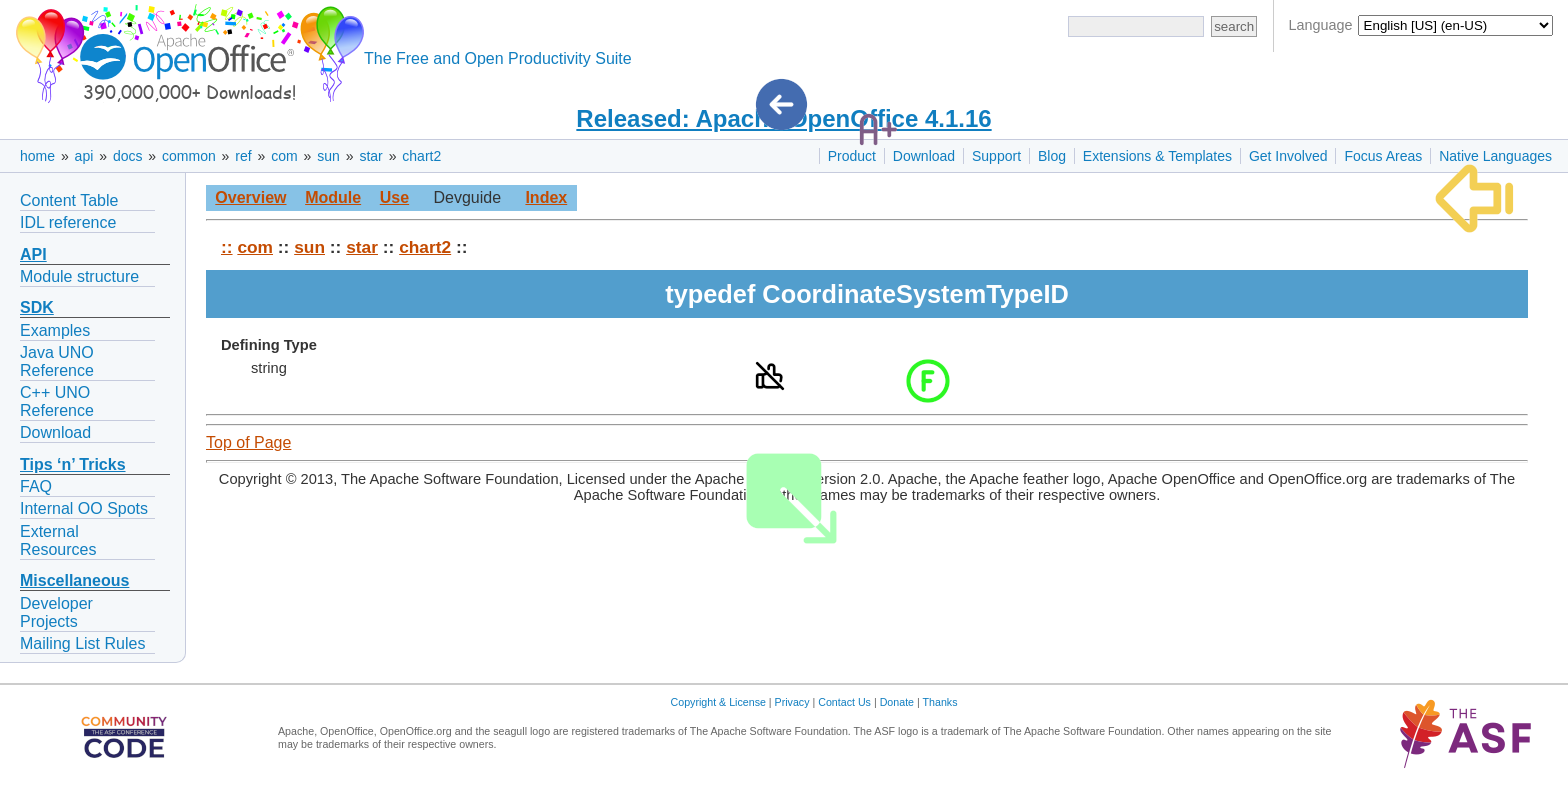 This screenshot has width=1568, height=795. Describe the element at coordinates (791, 498) in the screenshot. I see `resize or scale down an element` at that location.